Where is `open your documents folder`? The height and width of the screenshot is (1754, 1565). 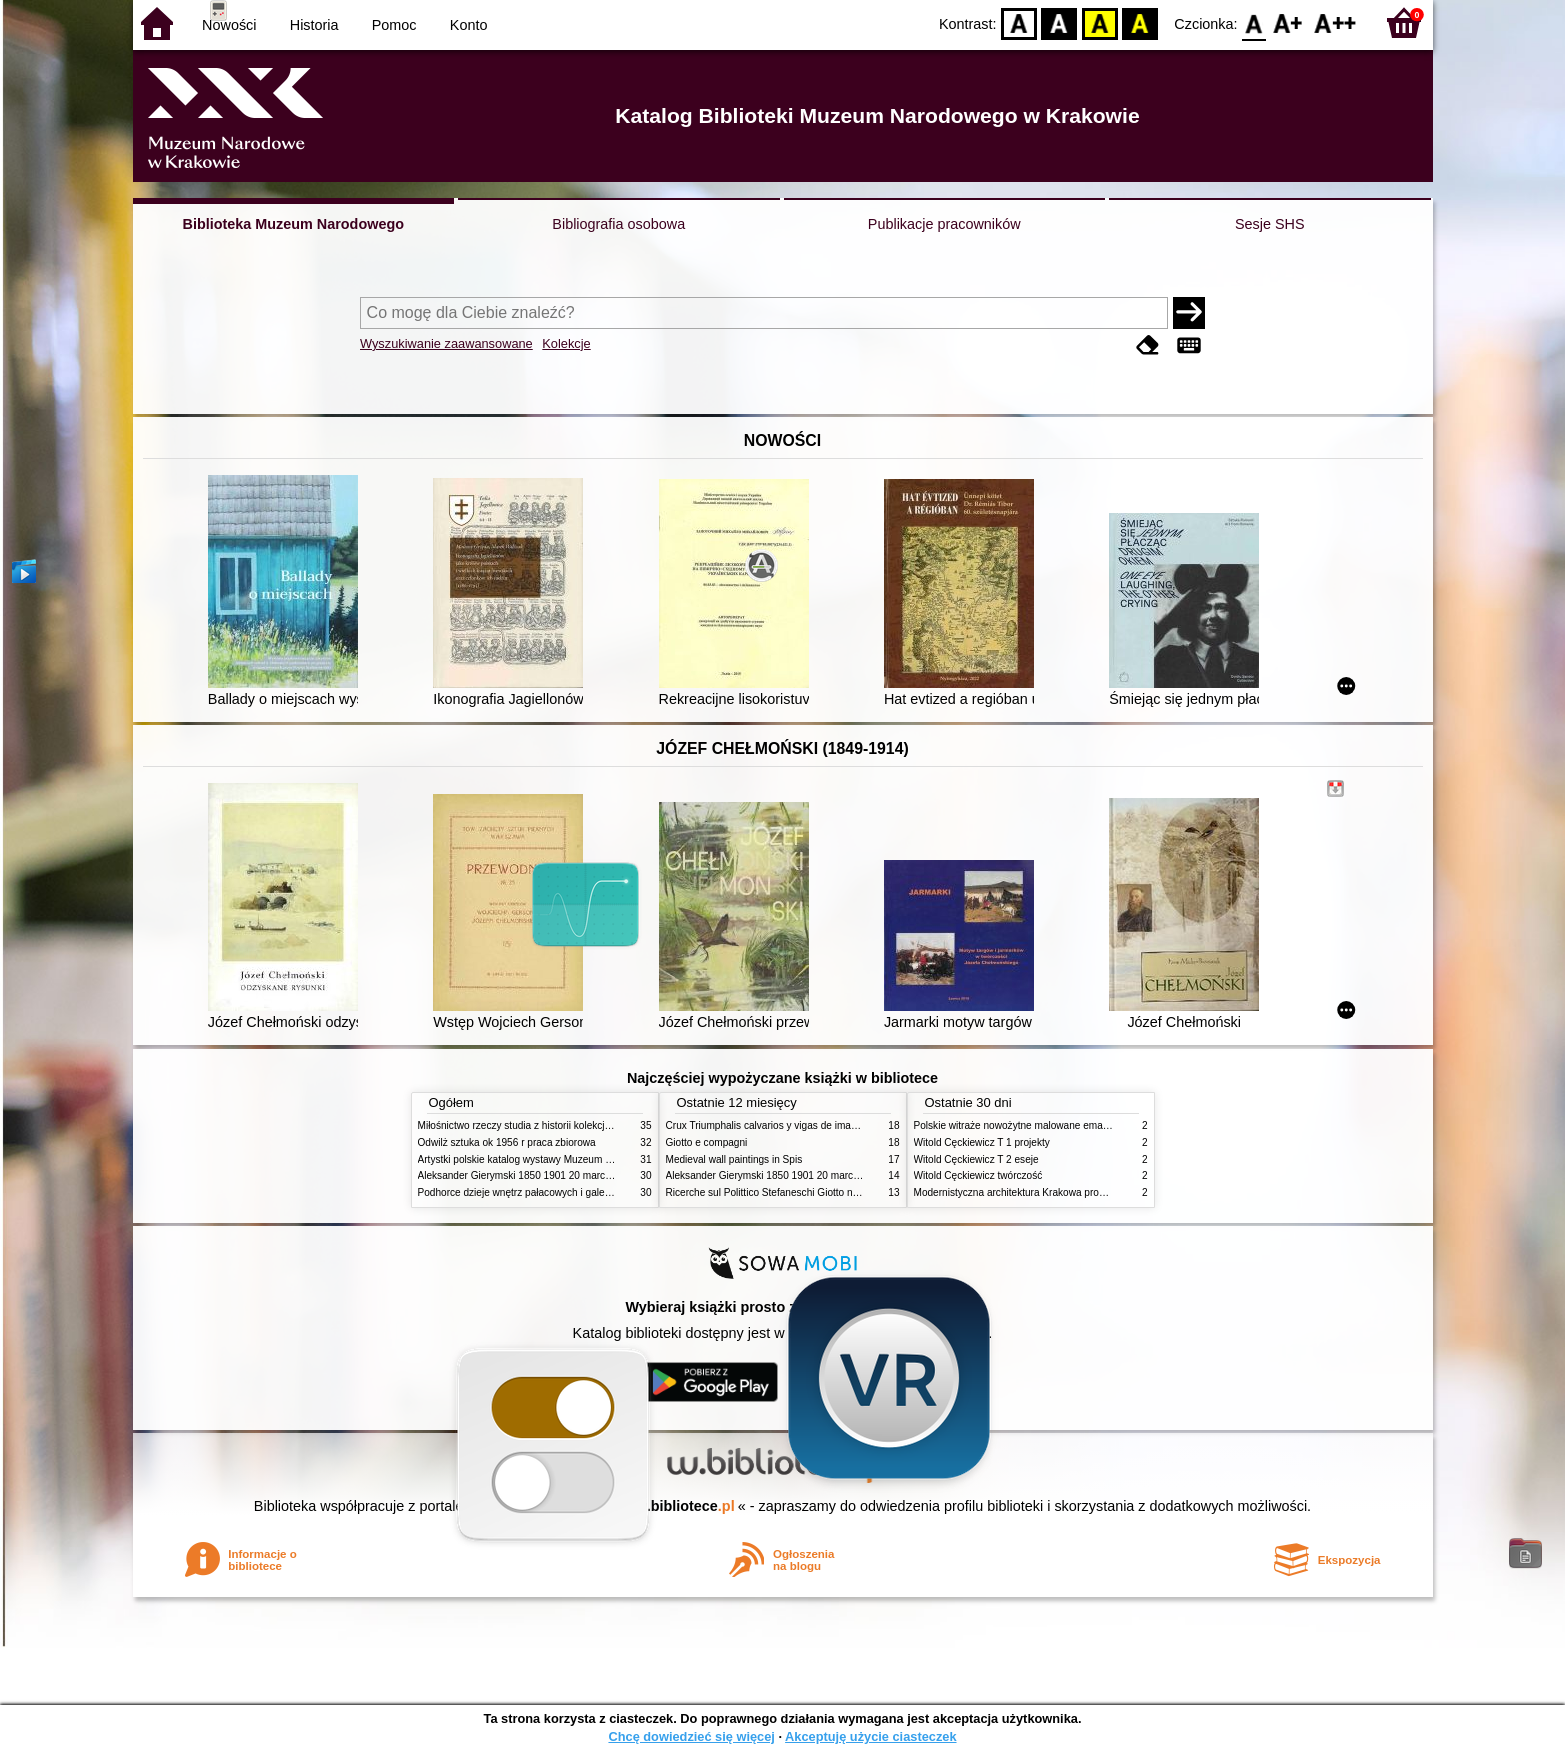
open your documents folder is located at coordinates (1525, 1552).